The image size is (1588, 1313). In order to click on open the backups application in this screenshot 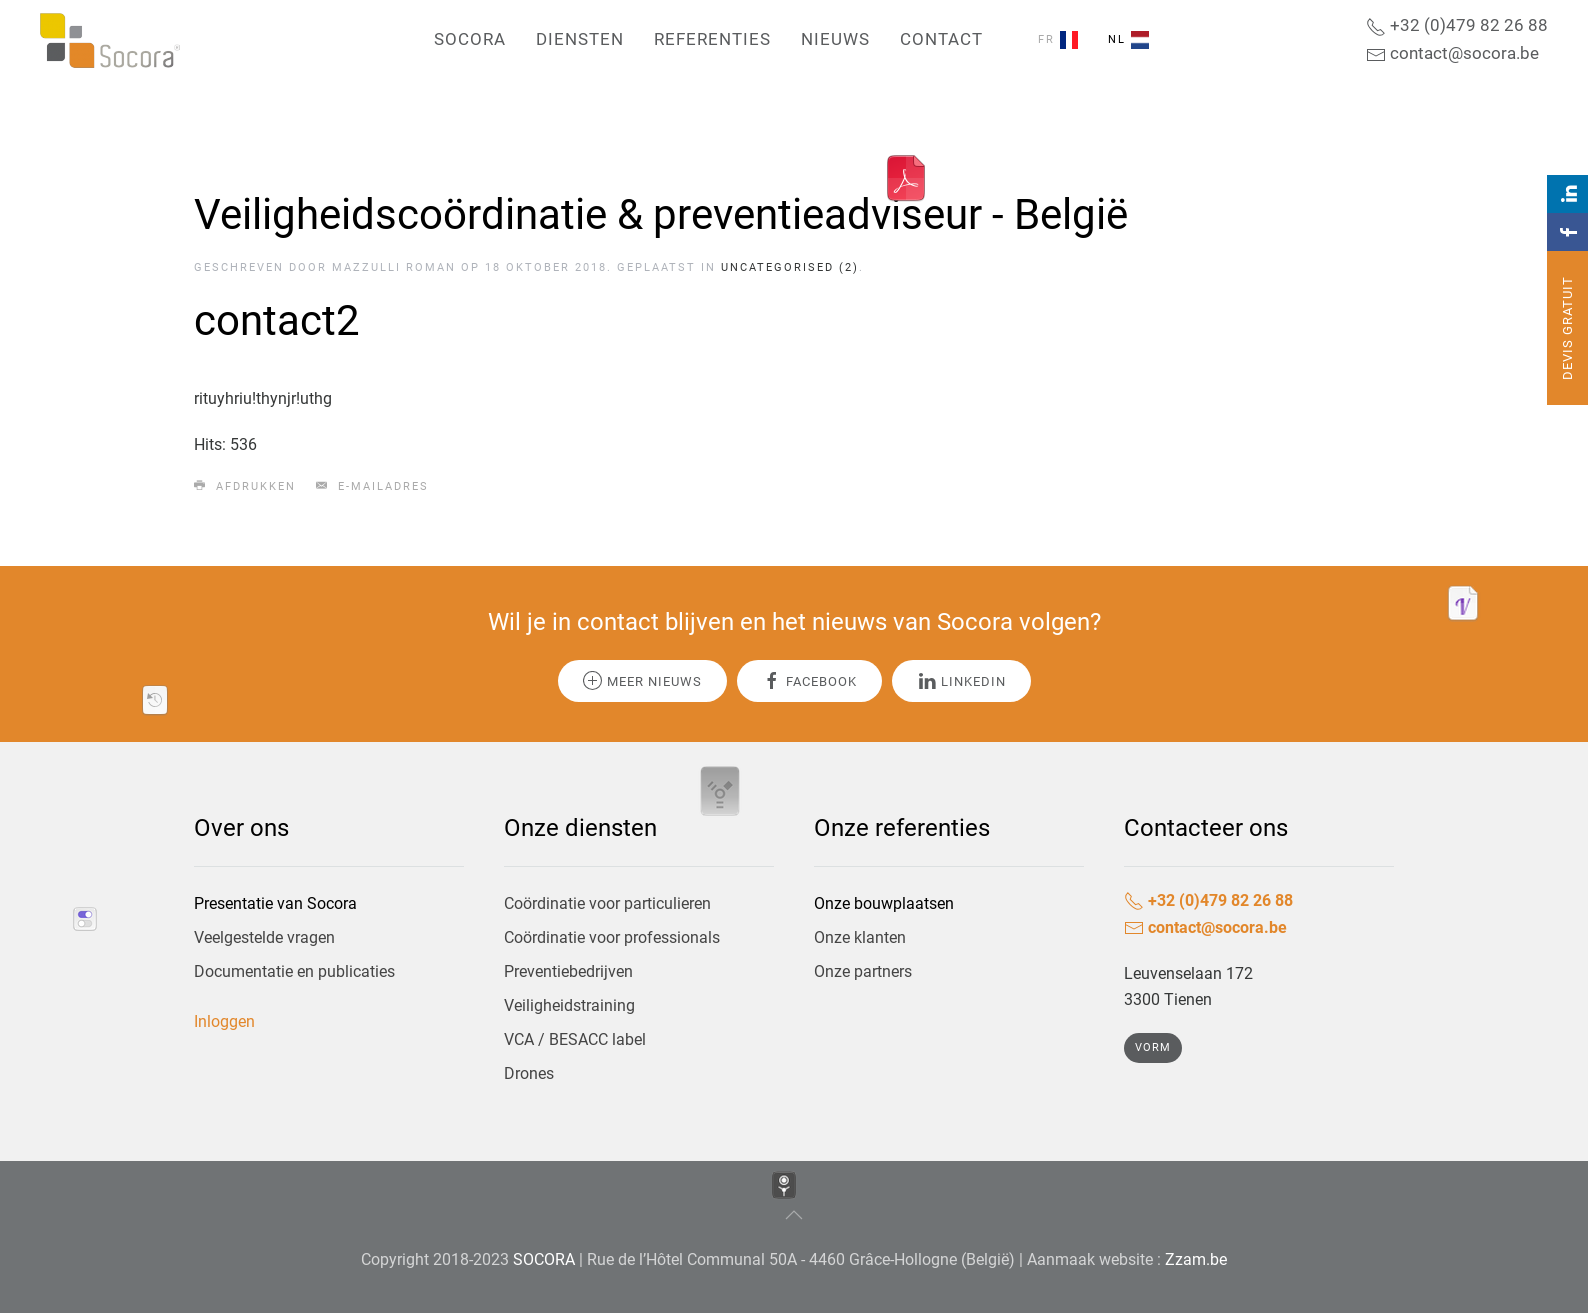, I will do `click(784, 1185)`.